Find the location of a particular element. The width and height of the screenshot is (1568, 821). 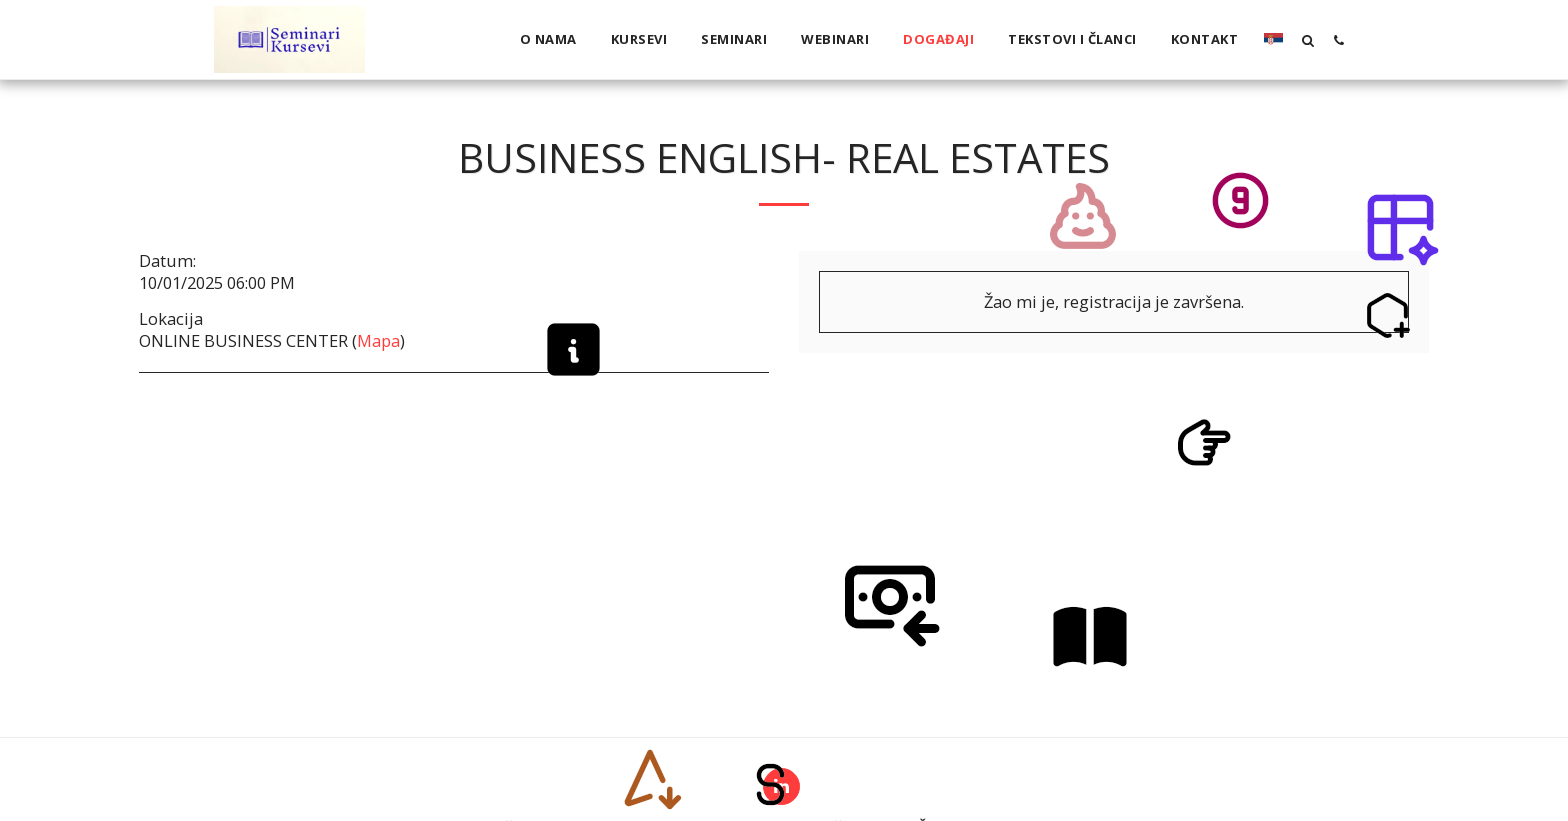

generate table with AI assistance is located at coordinates (1400, 227).